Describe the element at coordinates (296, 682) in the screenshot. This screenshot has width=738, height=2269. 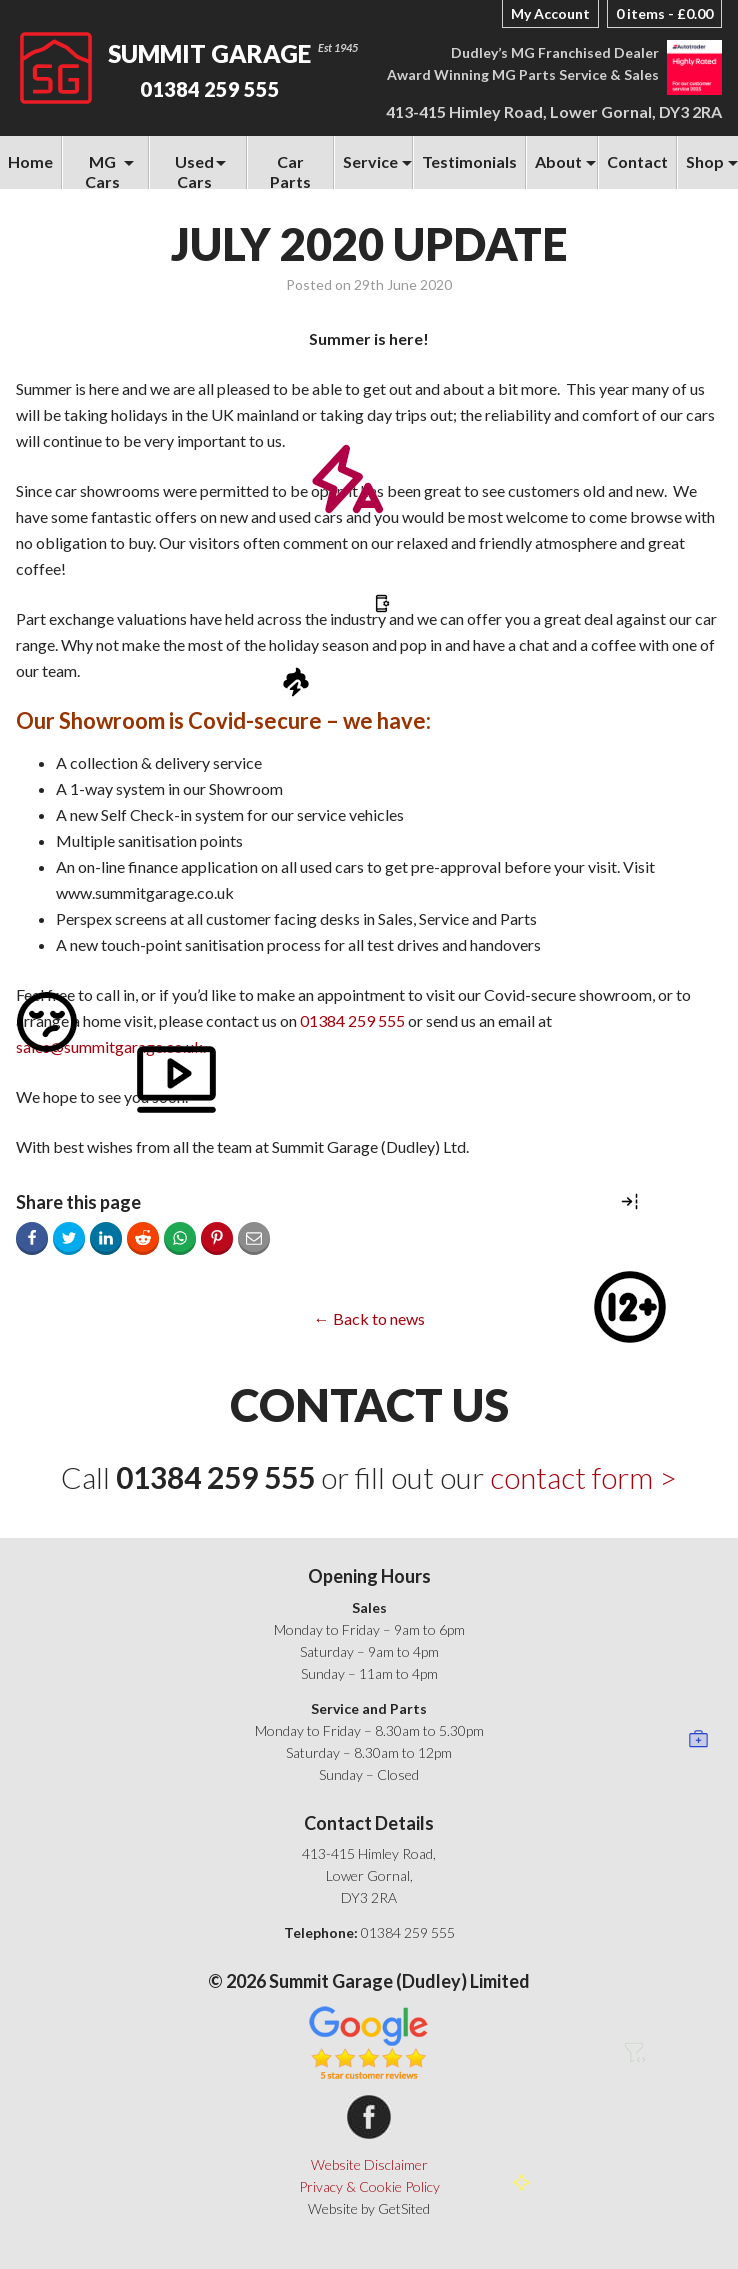
I see `indicates a system error or crash` at that location.